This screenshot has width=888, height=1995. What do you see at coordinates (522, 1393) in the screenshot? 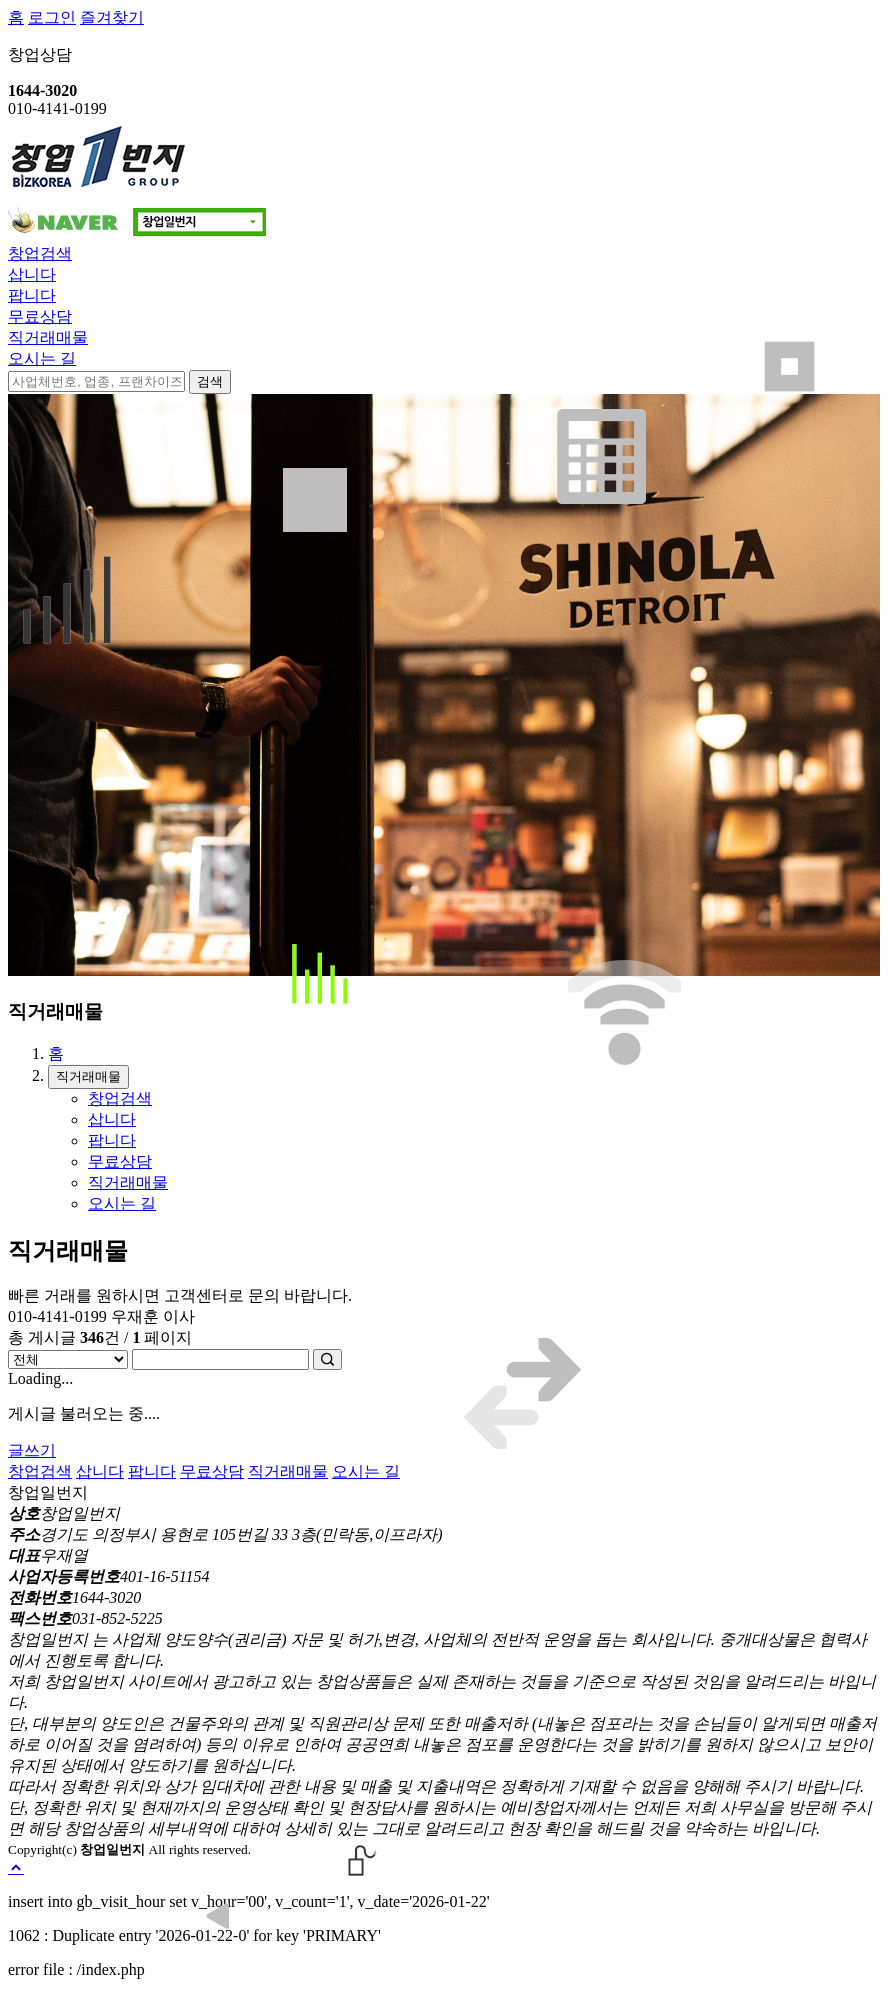
I see `indicates active data transmission on the network` at bounding box center [522, 1393].